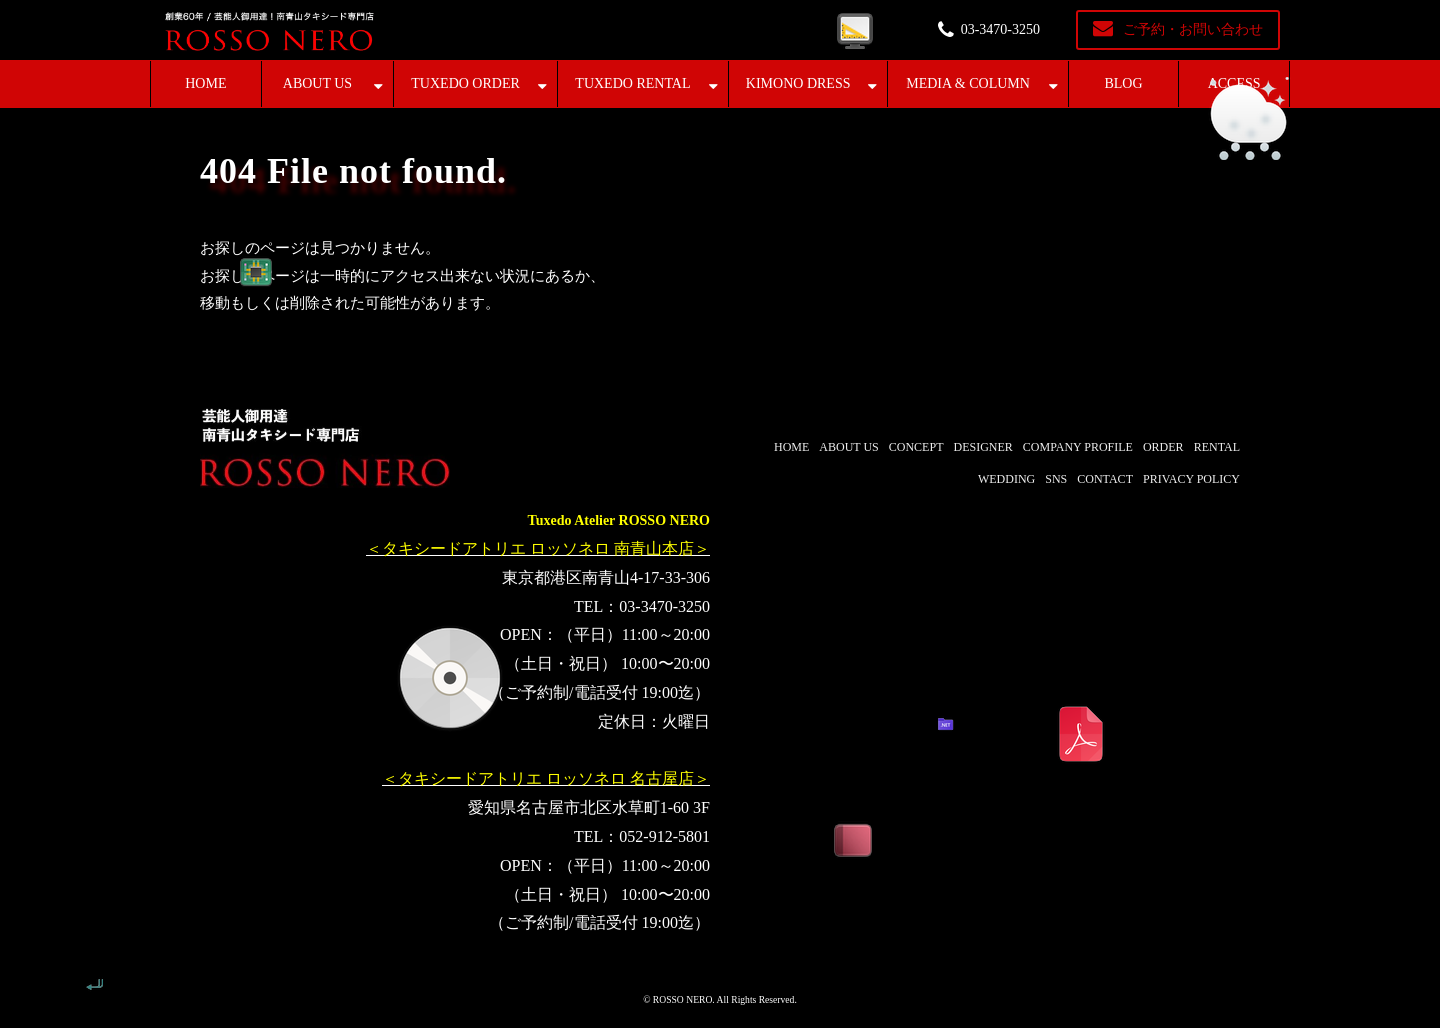 The width and height of the screenshot is (1440, 1028). Describe the element at coordinates (94, 983) in the screenshot. I see `reply to all recipients of an email` at that location.